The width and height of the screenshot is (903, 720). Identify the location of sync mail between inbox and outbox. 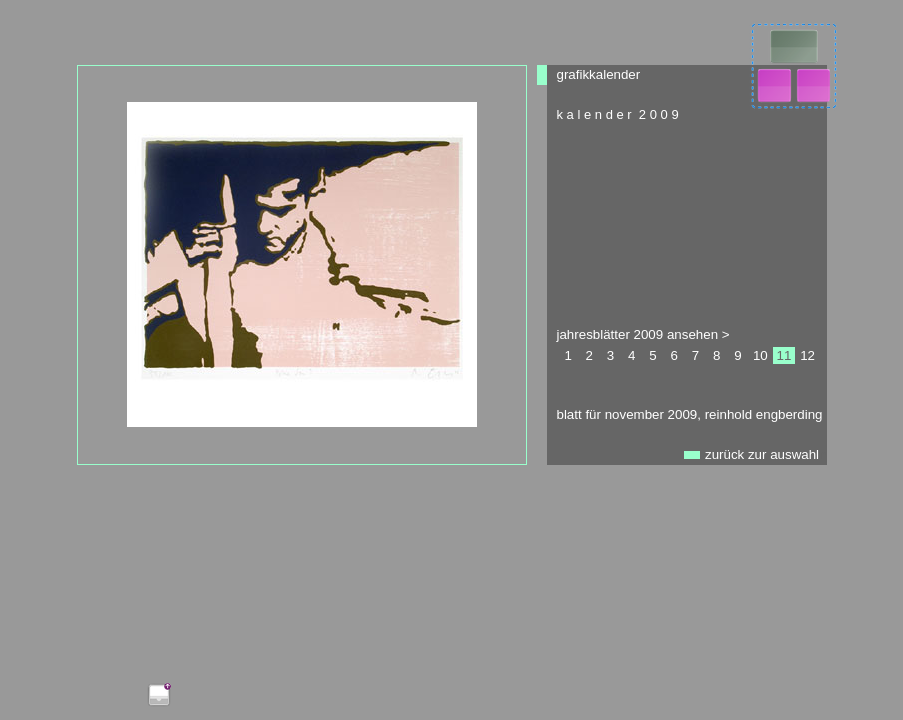
(159, 695).